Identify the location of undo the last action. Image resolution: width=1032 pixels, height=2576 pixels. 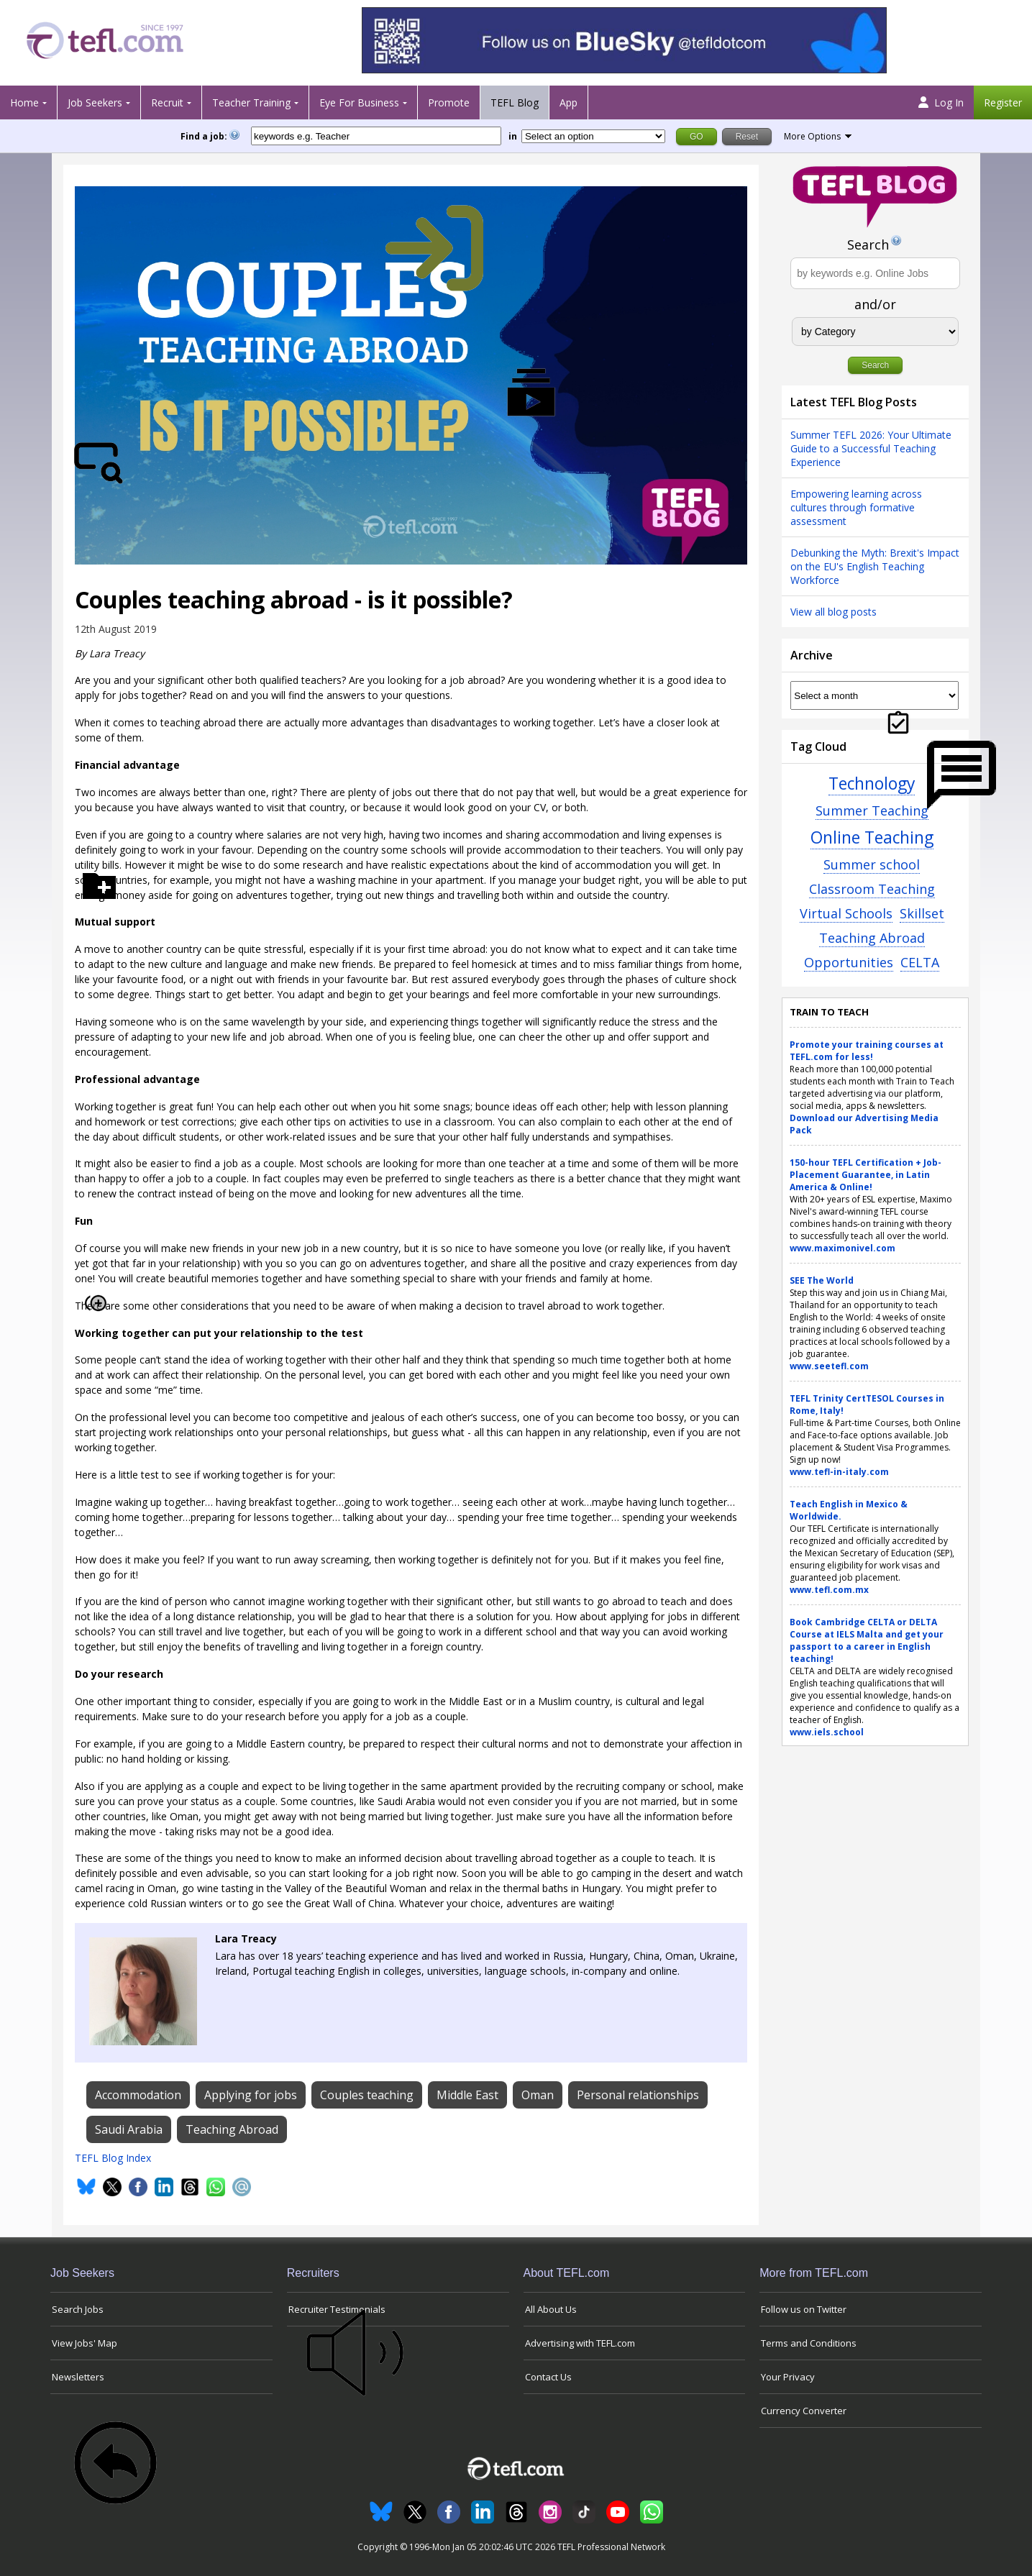
(115, 2462).